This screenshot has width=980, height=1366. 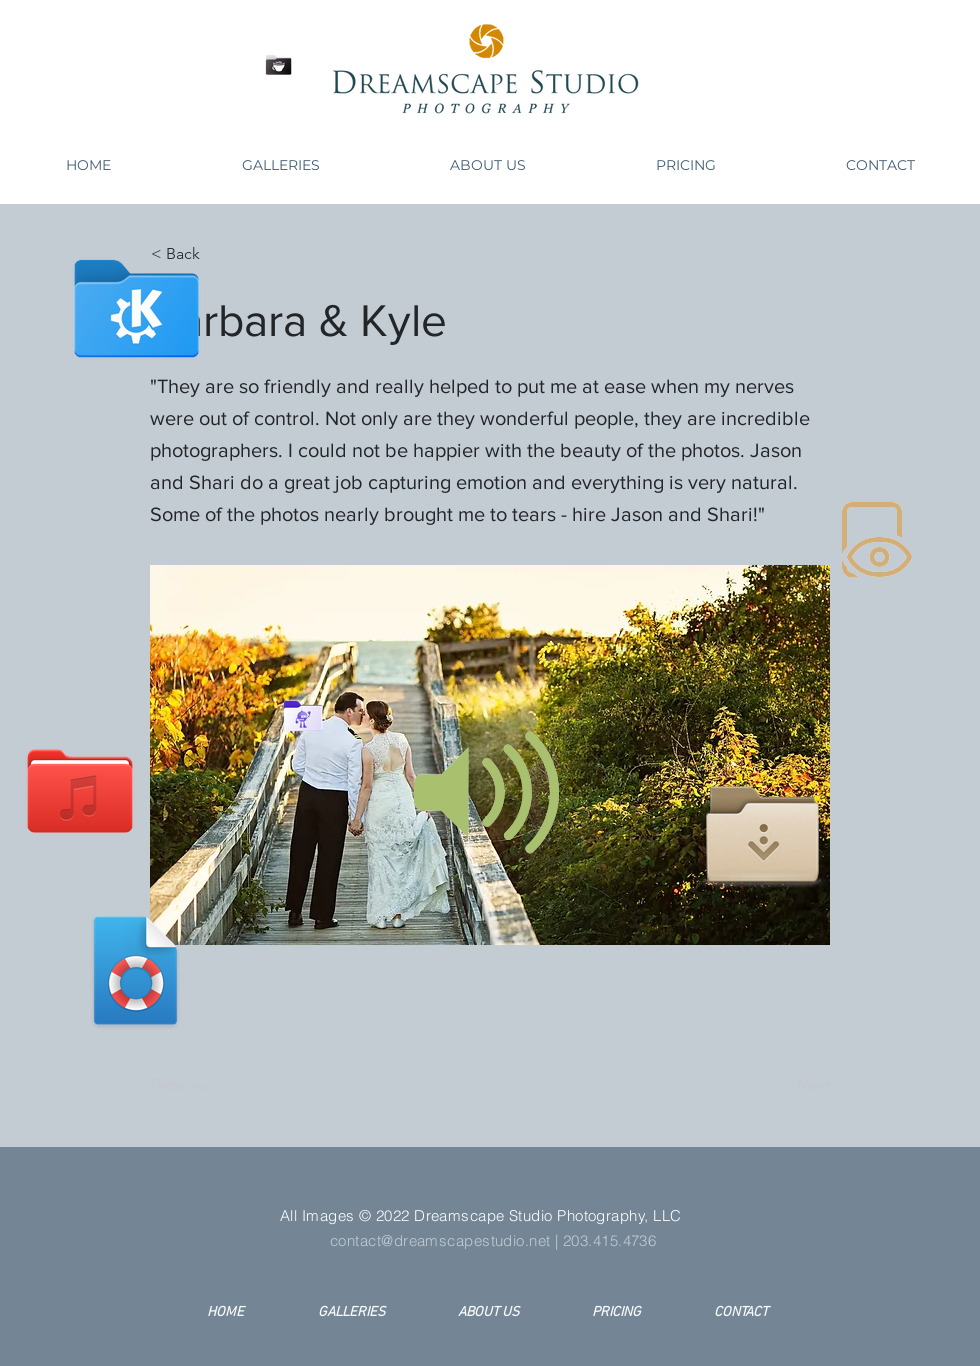 What do you see at coordinates (136, 312) in the screenshot?
I see `open kde application files folder` at bounding box center [136, 312].